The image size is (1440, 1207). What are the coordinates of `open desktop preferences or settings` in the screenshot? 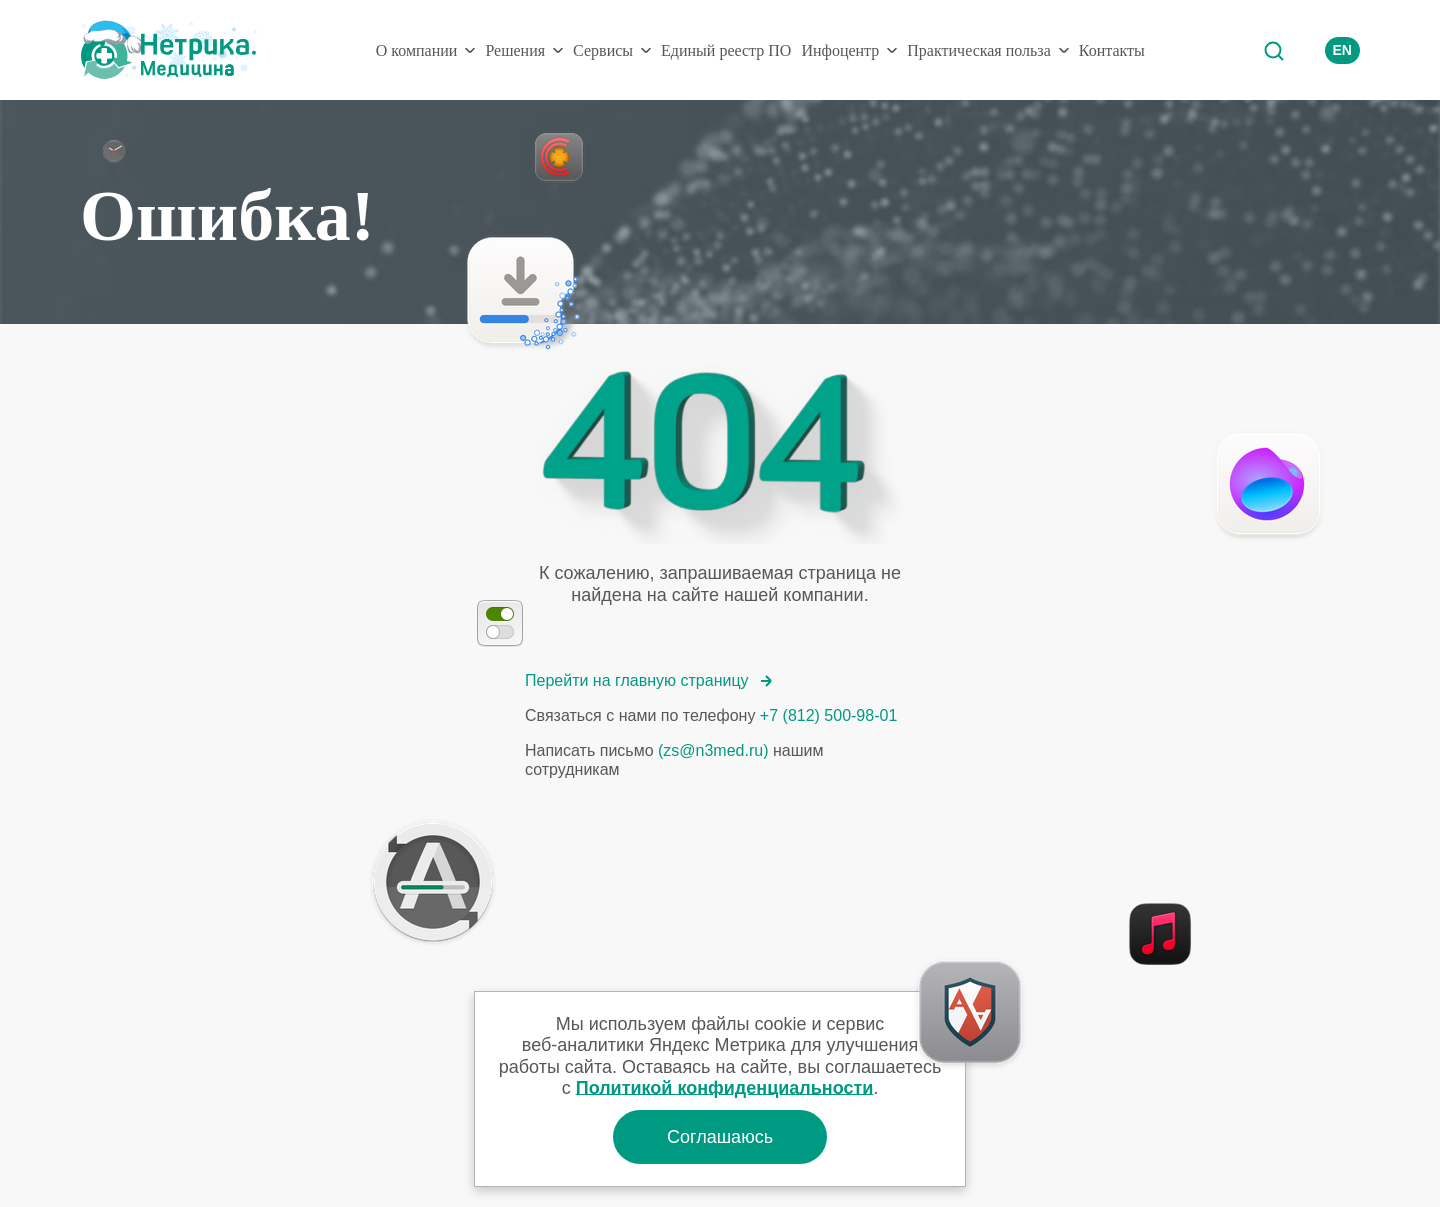 It's located at (500, 623).